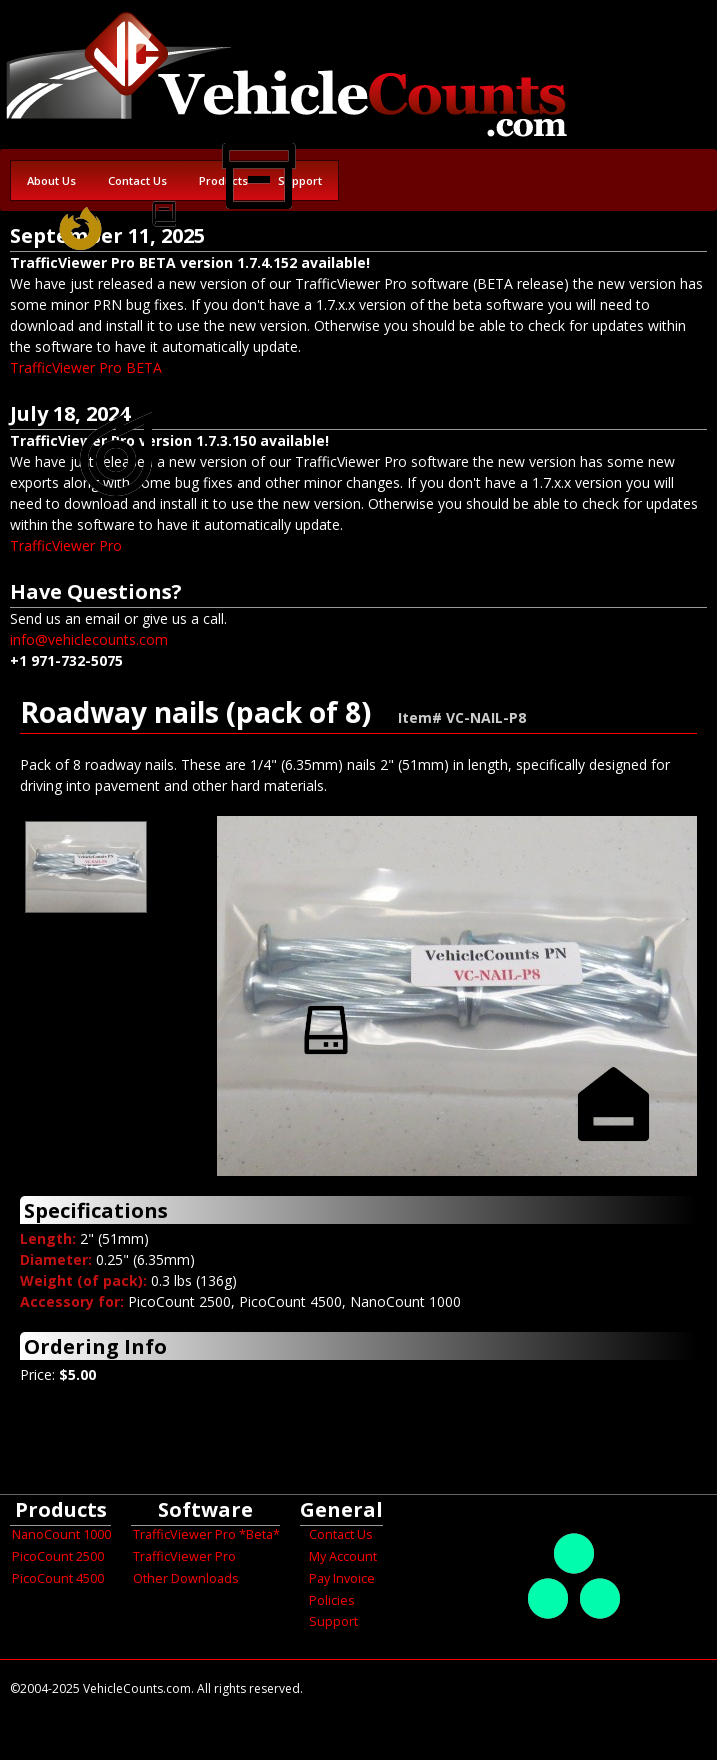 The height and width of the screenshot is (1760, 717). Describe the element at coordinates (613, 1105) in the screenshot. I see `navigate to home screen` at that location.